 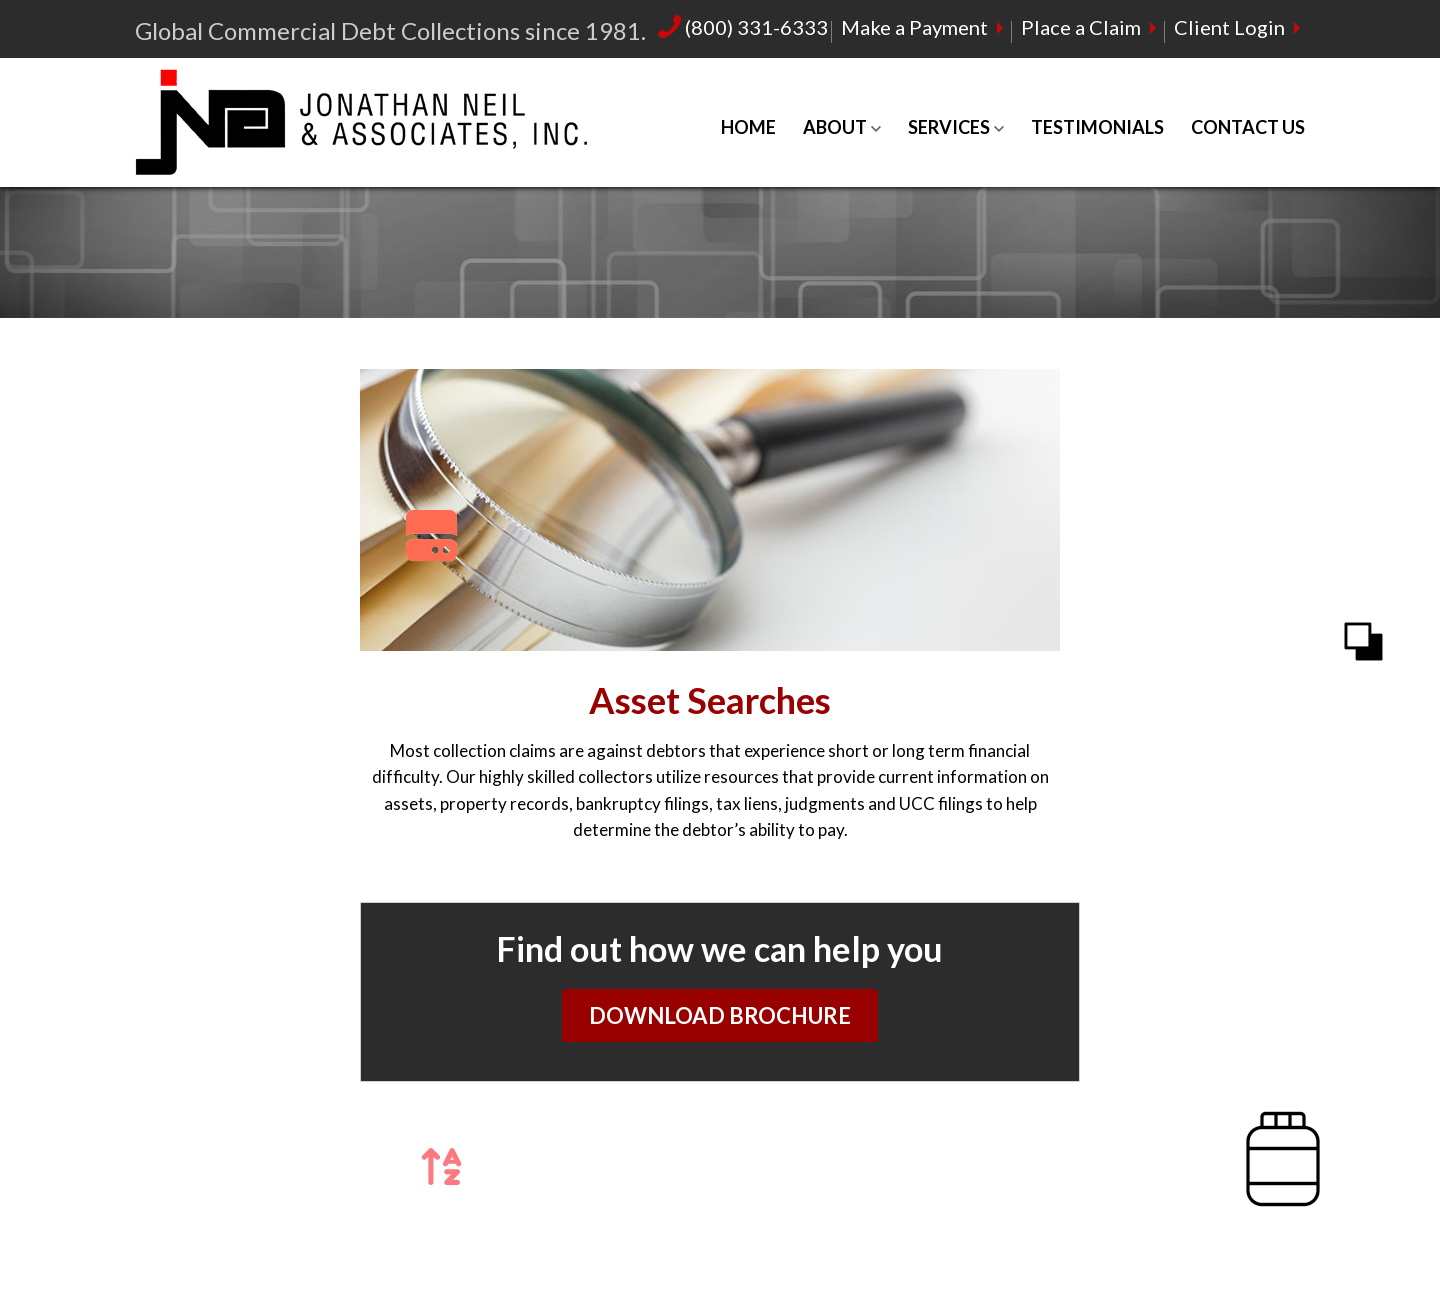 I want to click on view or manage stored items, so click(x=1283, y=1159).